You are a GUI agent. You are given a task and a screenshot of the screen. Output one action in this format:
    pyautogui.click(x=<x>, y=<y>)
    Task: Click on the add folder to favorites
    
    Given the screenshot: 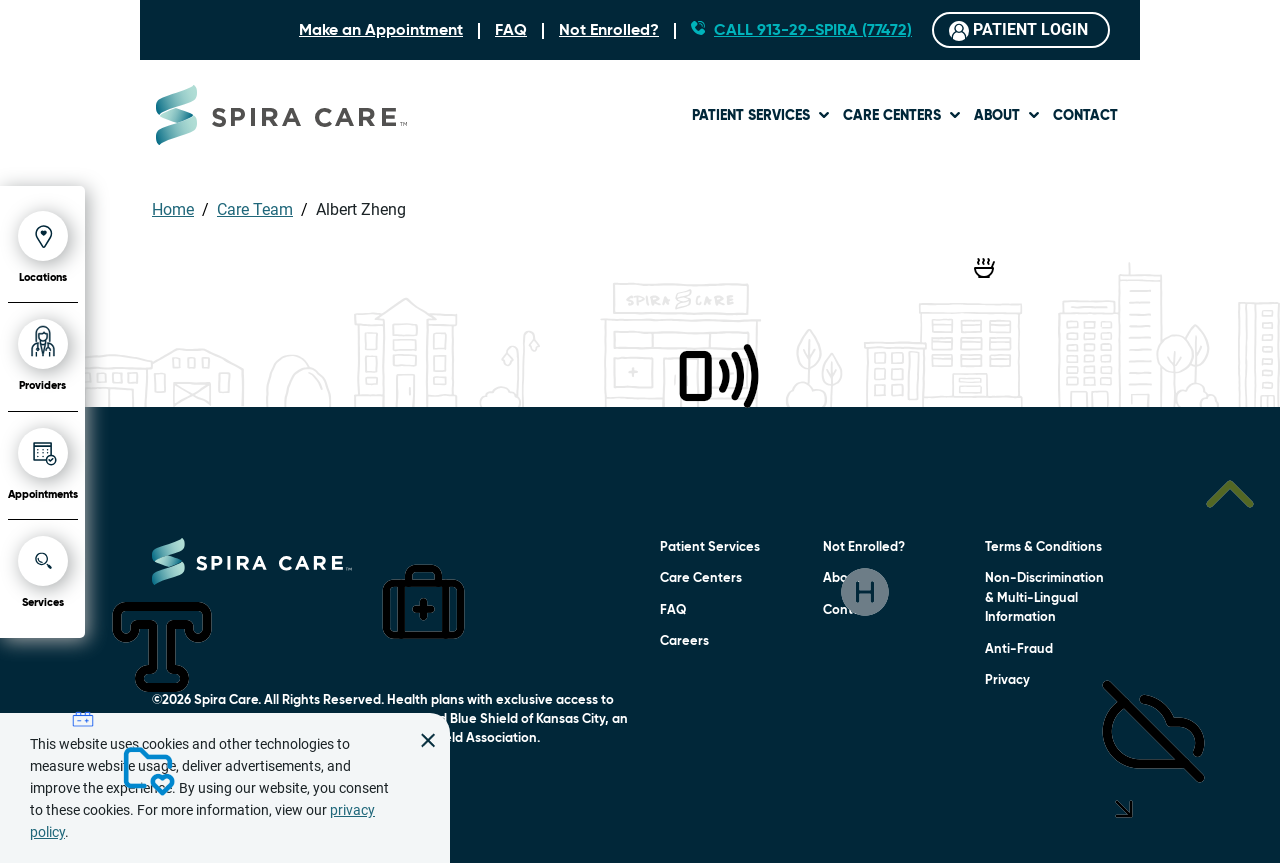 What is the action you would take?
    pyautogui.click(x=148, y=769)
    